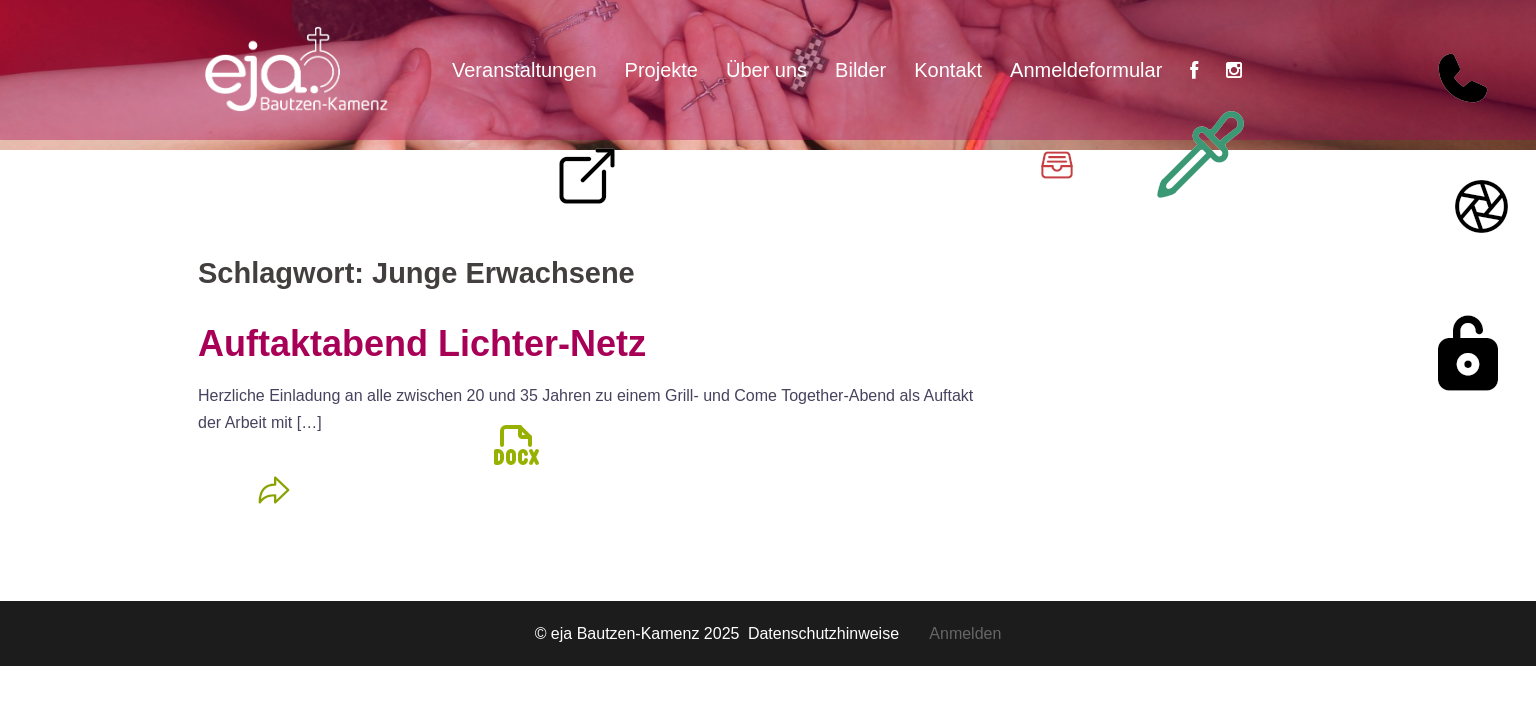 The image size is (1536, 720). Describe the element at coordinates (1481, 206) in the screenshot. I see `adjust camera aperture settings` at that location.